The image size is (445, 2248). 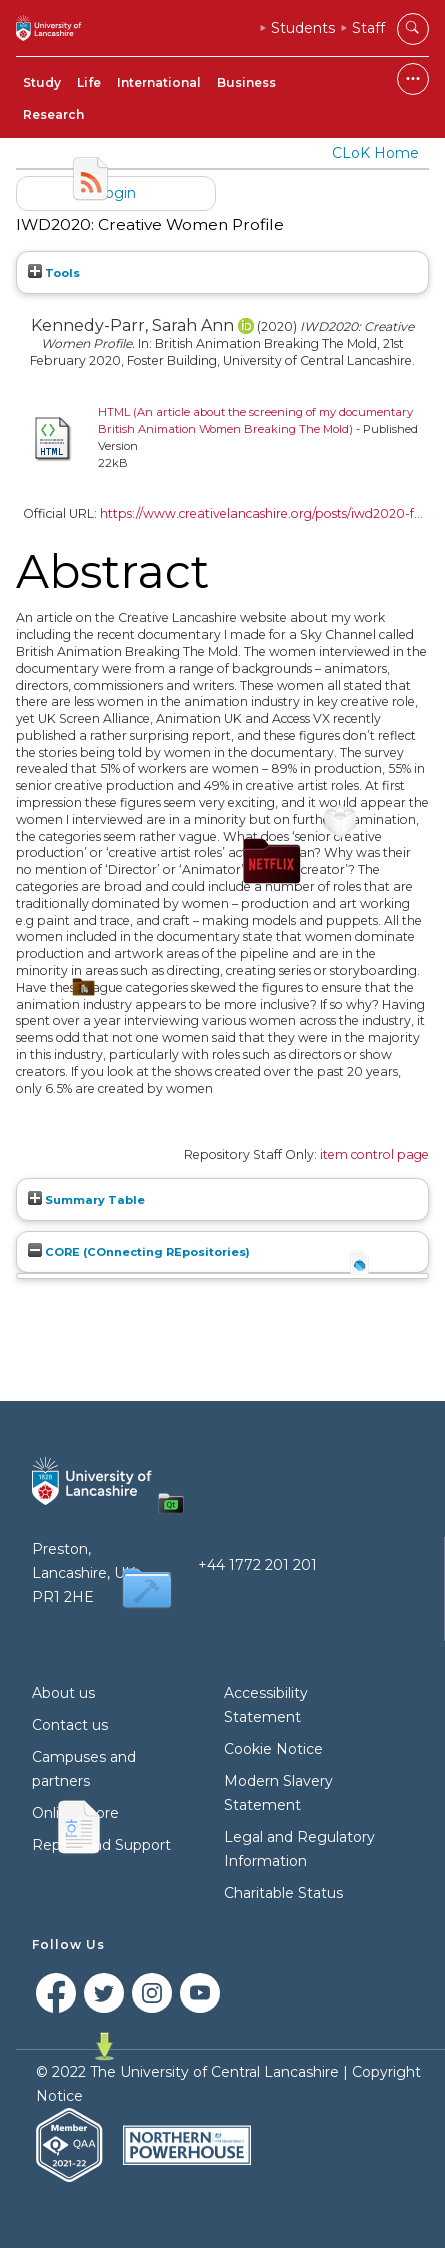 I want to click on open calibre e-book library folder, so click(x=83, y=987).